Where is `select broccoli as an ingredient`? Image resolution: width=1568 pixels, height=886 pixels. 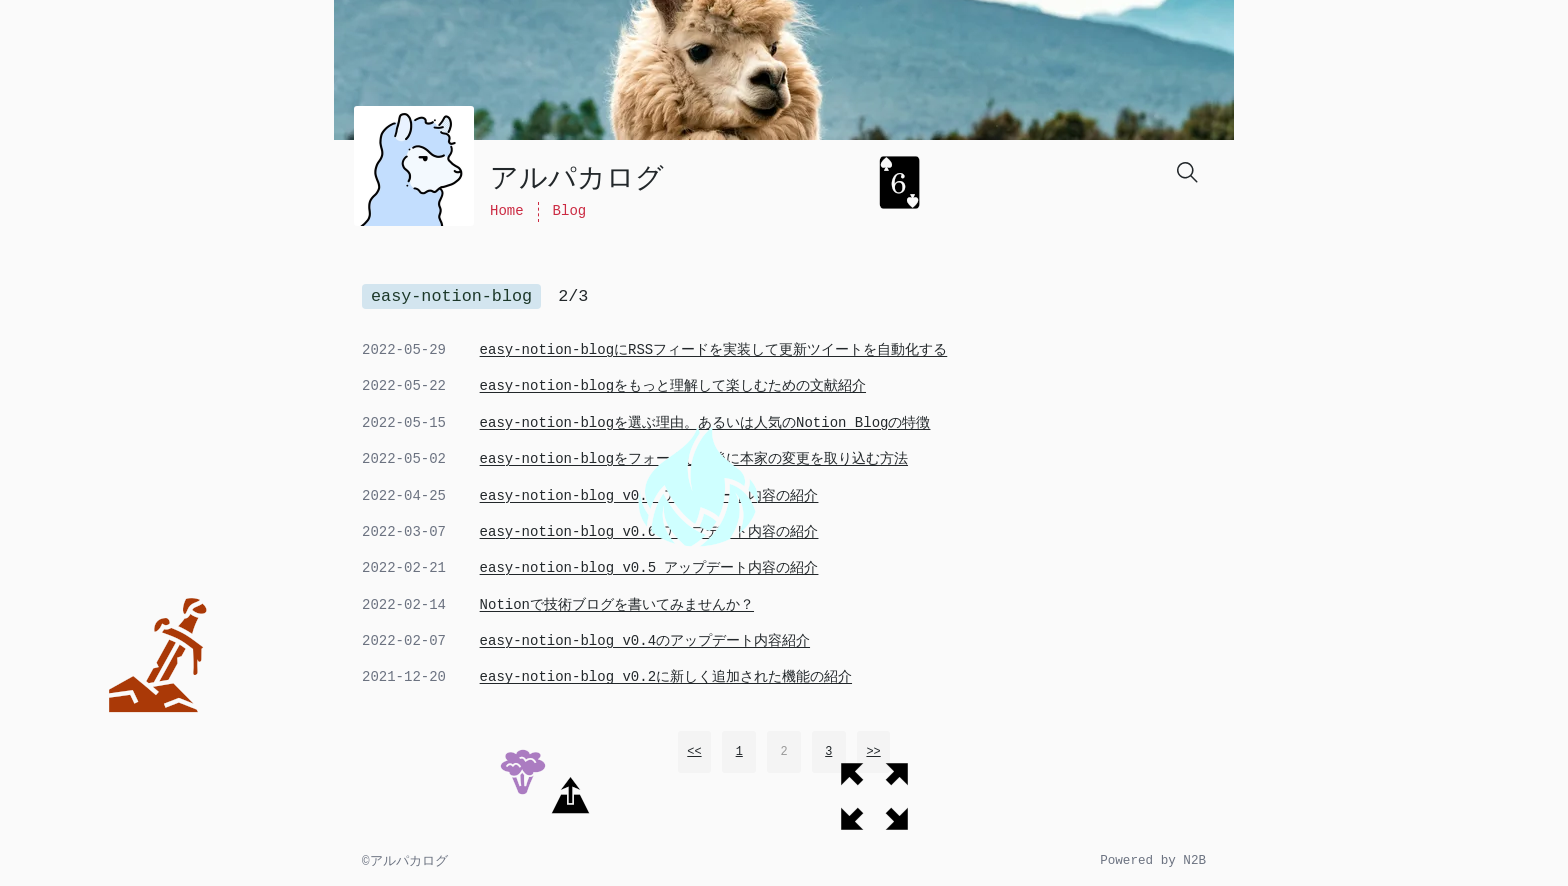 select broccoli as an ingredient is located at coordinates (523, 772).